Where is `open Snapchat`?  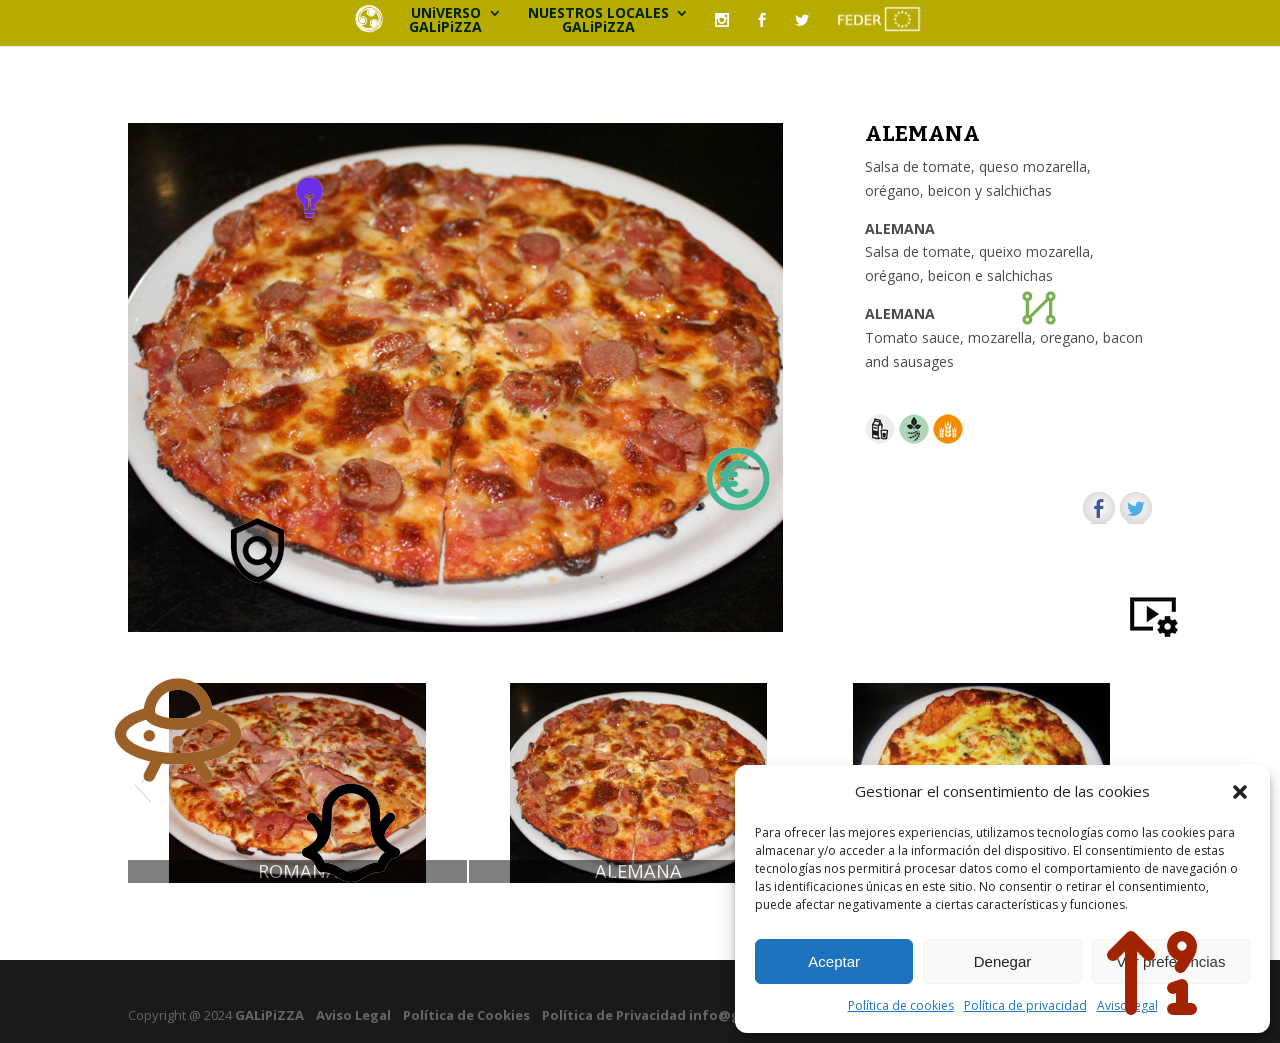
open Snapchat is located at coordinates (351, 833).